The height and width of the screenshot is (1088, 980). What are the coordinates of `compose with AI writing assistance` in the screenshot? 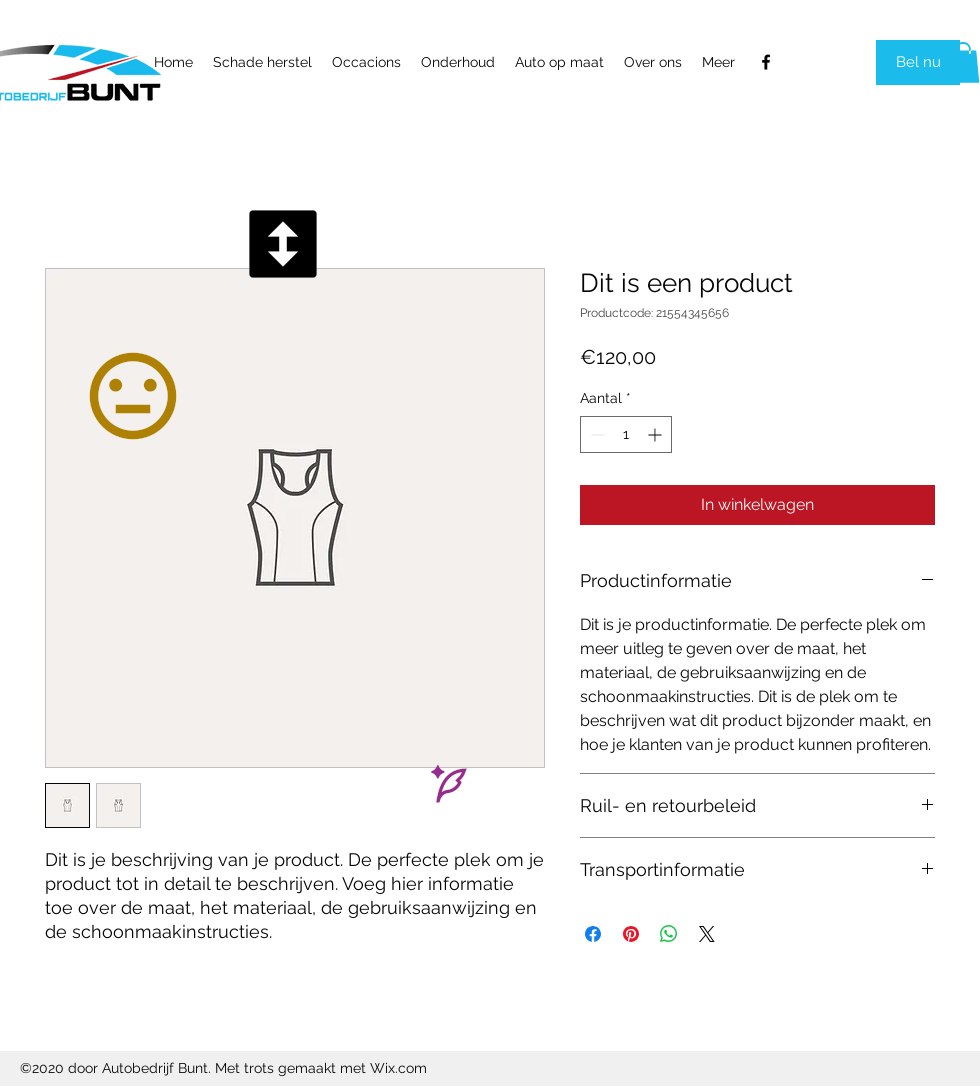 It's located at (451, 785).